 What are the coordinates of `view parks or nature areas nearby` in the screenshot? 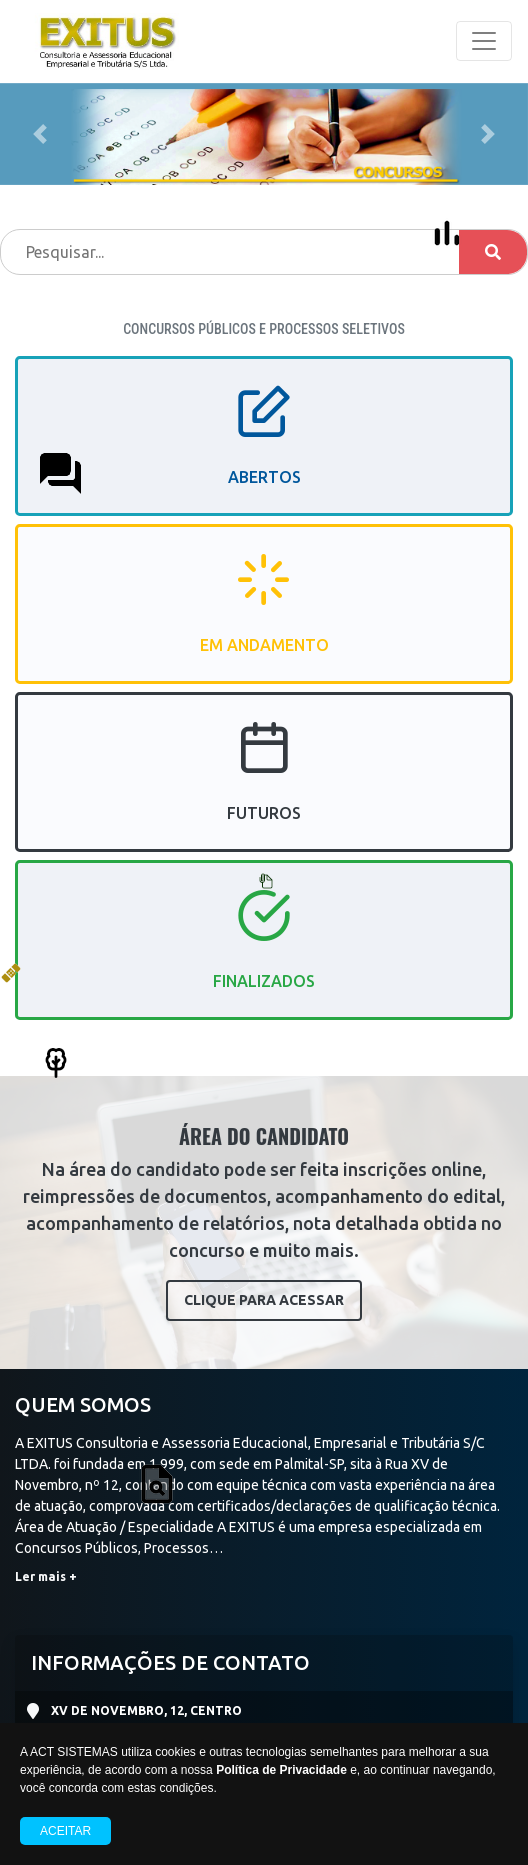 It's located at (56, 1063).